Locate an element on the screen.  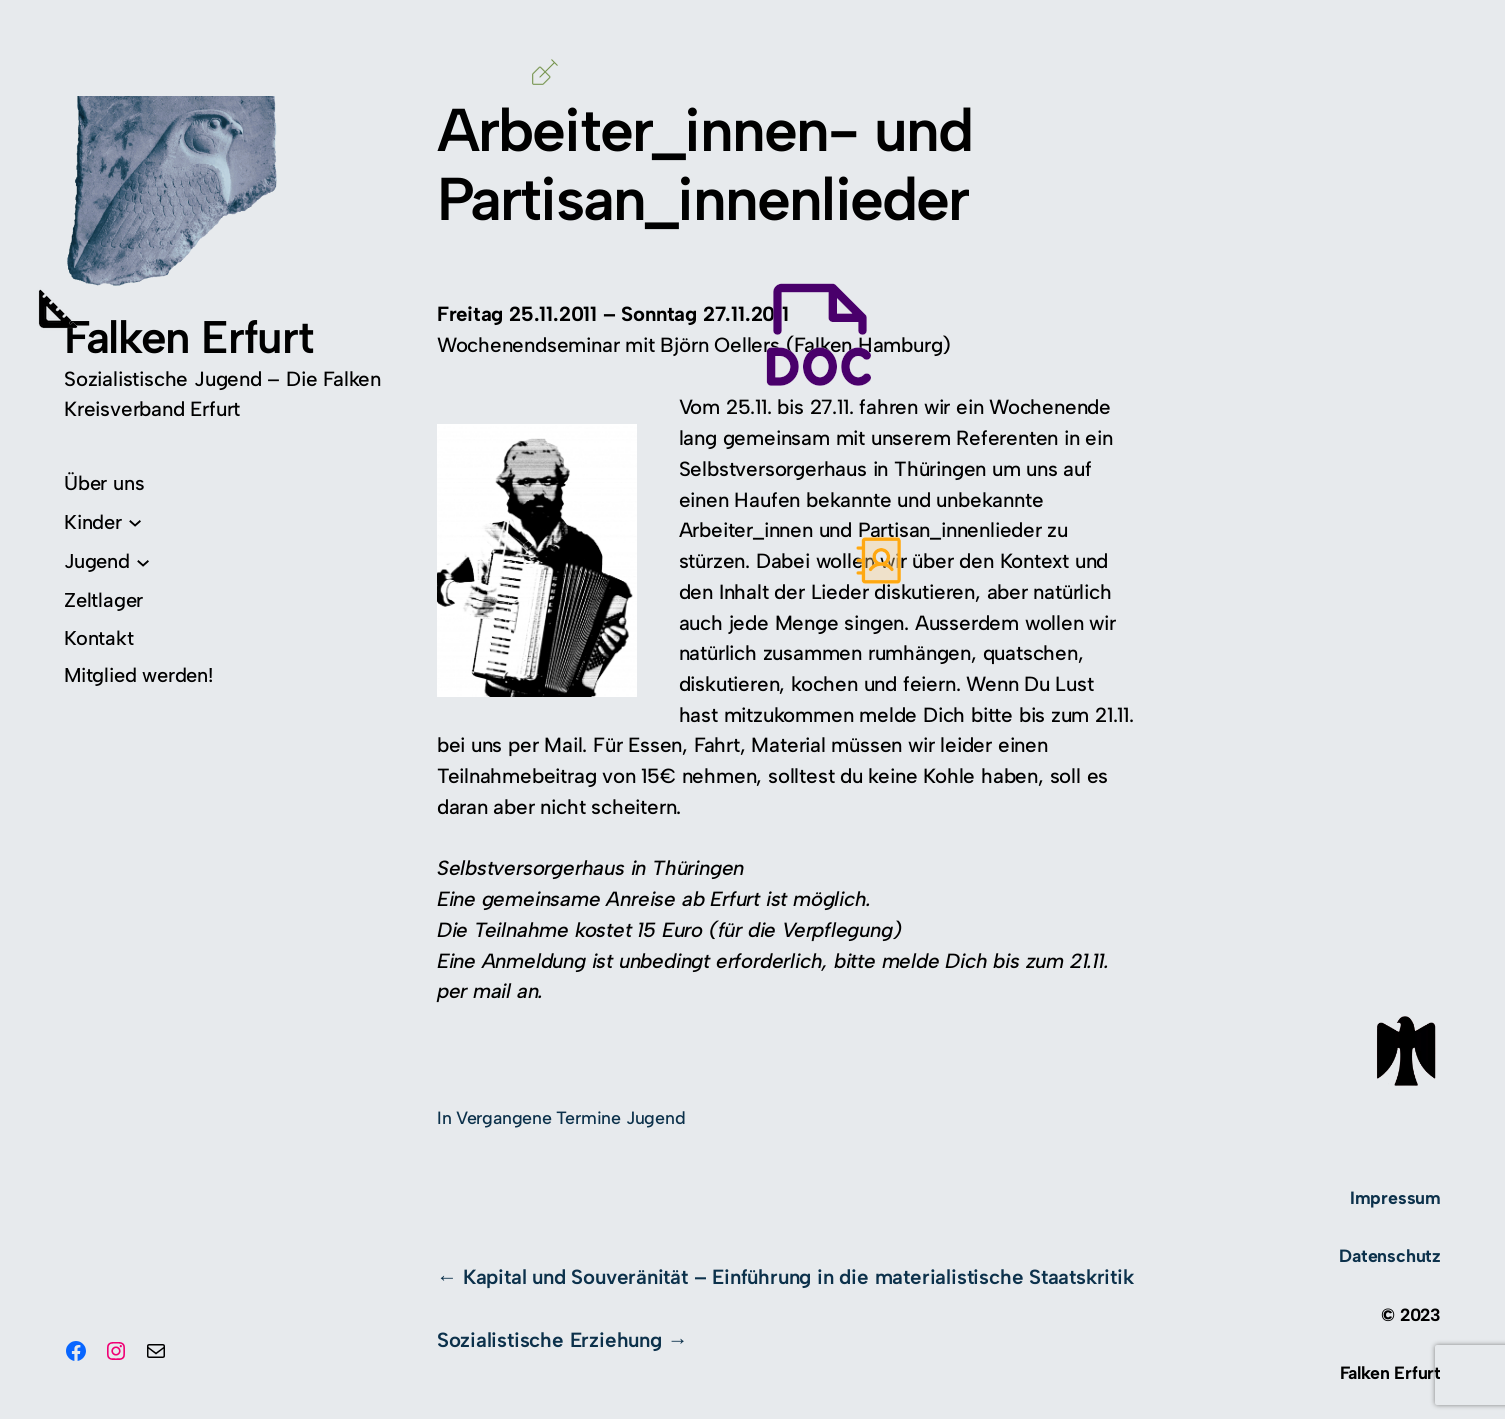
access gardening or landscaping tools is located at coordinates (544, 72).